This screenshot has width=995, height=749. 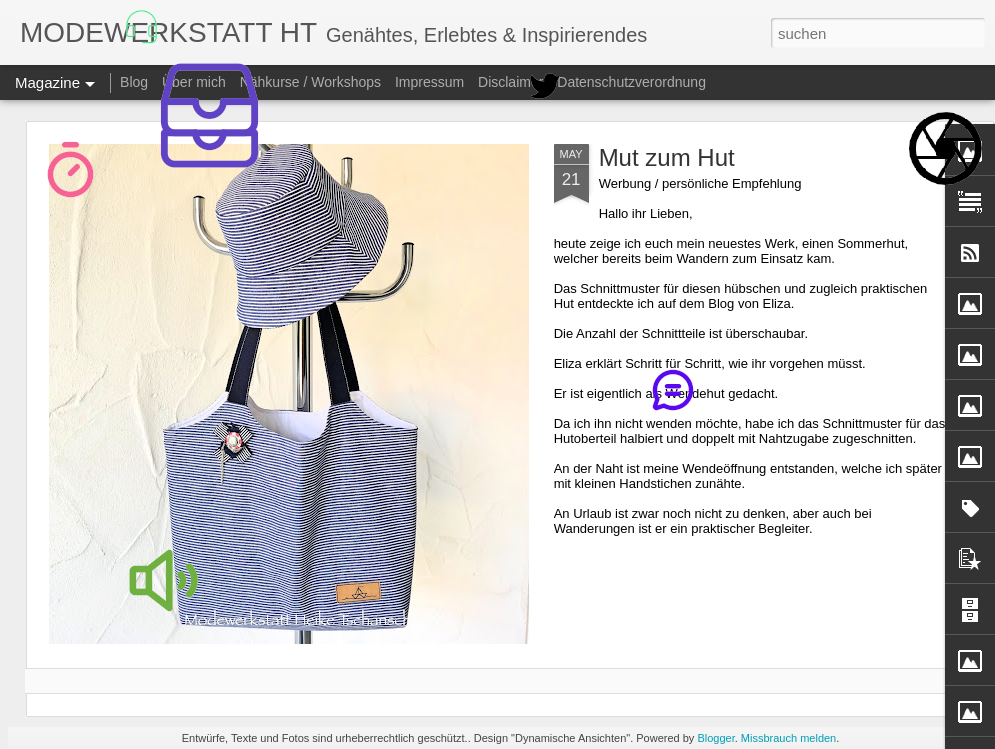 I want to click on open twitter, so click(x=545, y=86).